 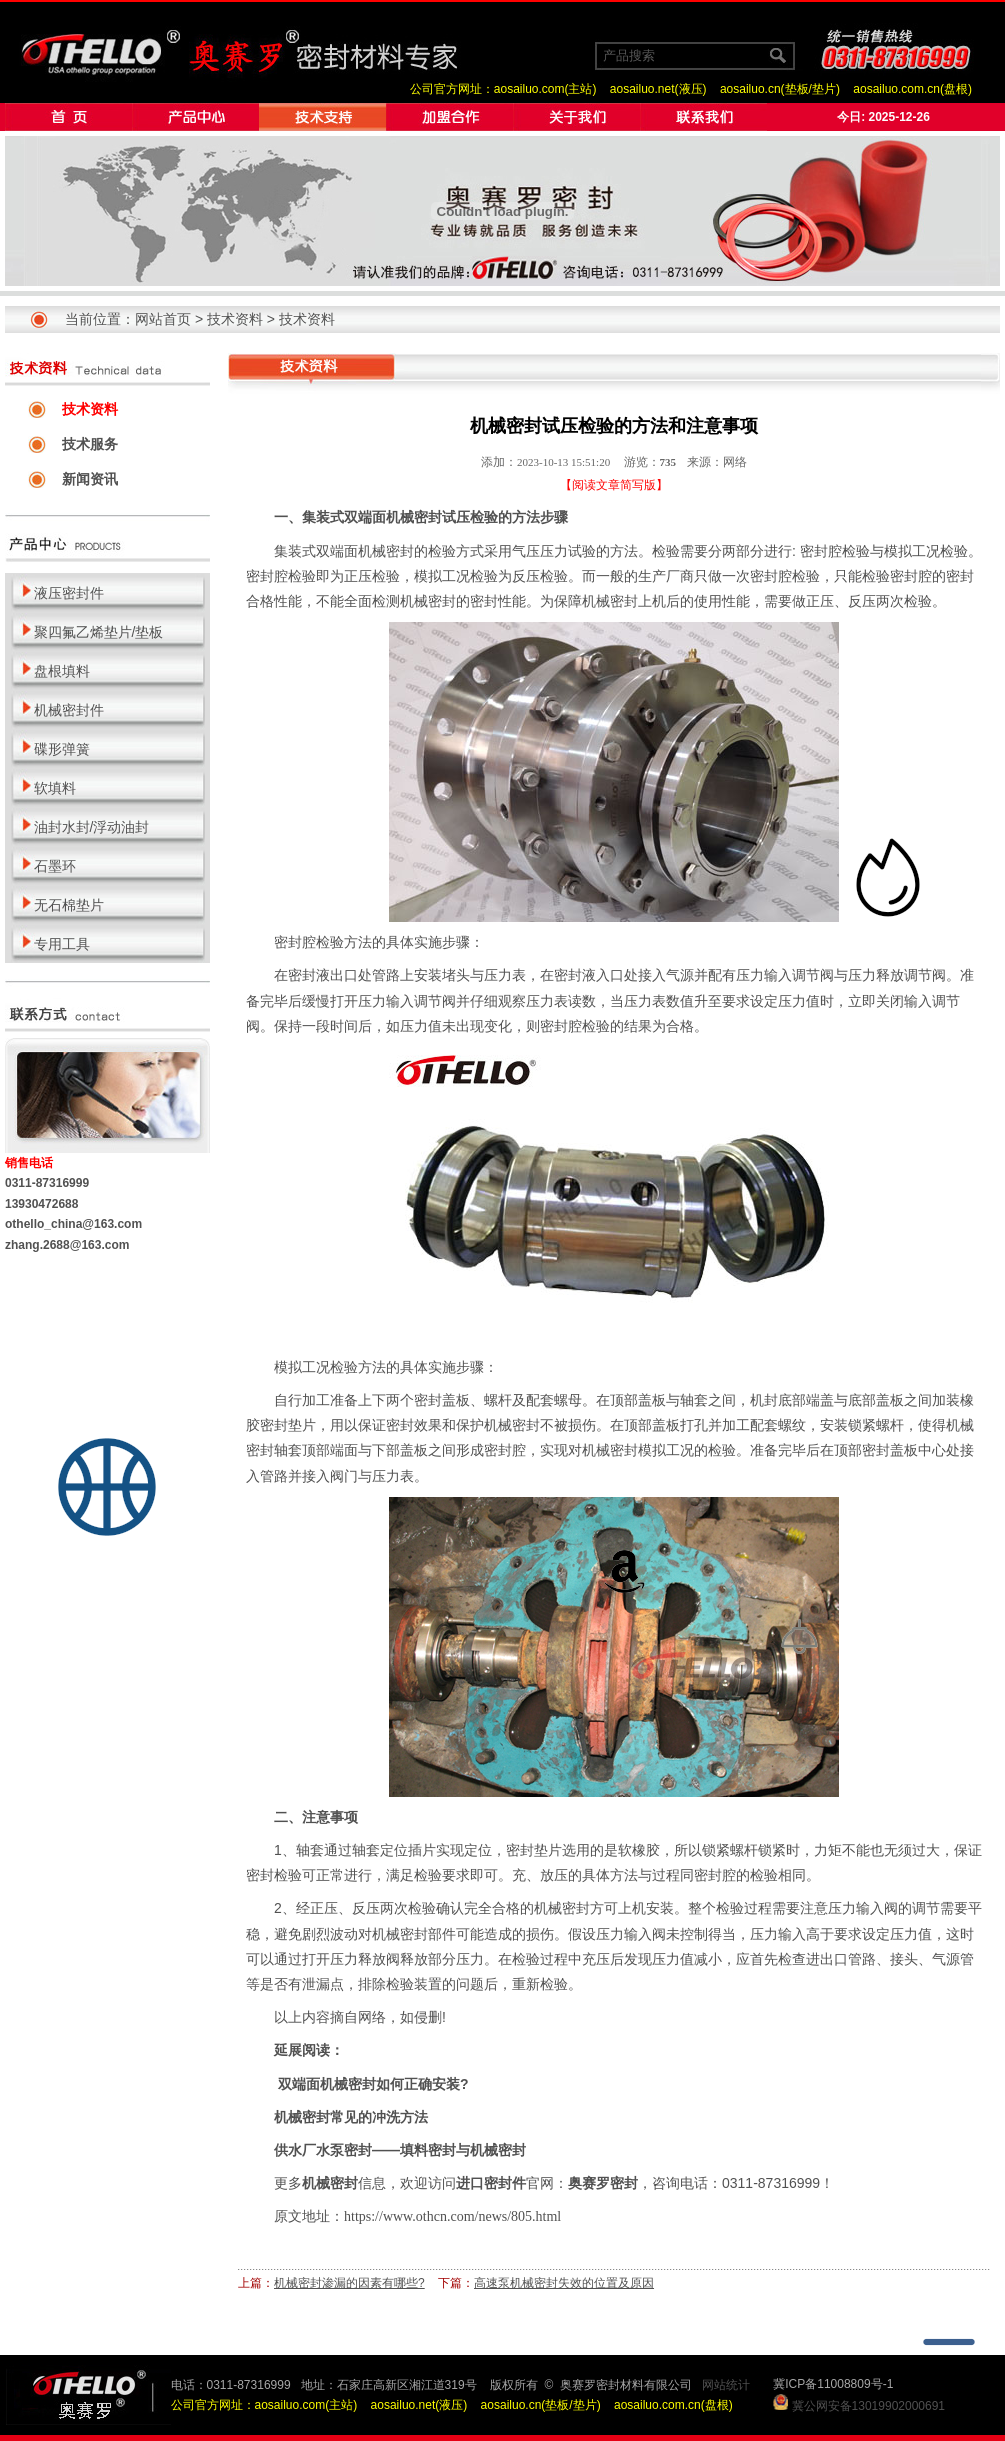 What do you see at coordinates (888, 879) in the screenshot?
I see `indicates trending or popular content` at bounding box center [888, 879].